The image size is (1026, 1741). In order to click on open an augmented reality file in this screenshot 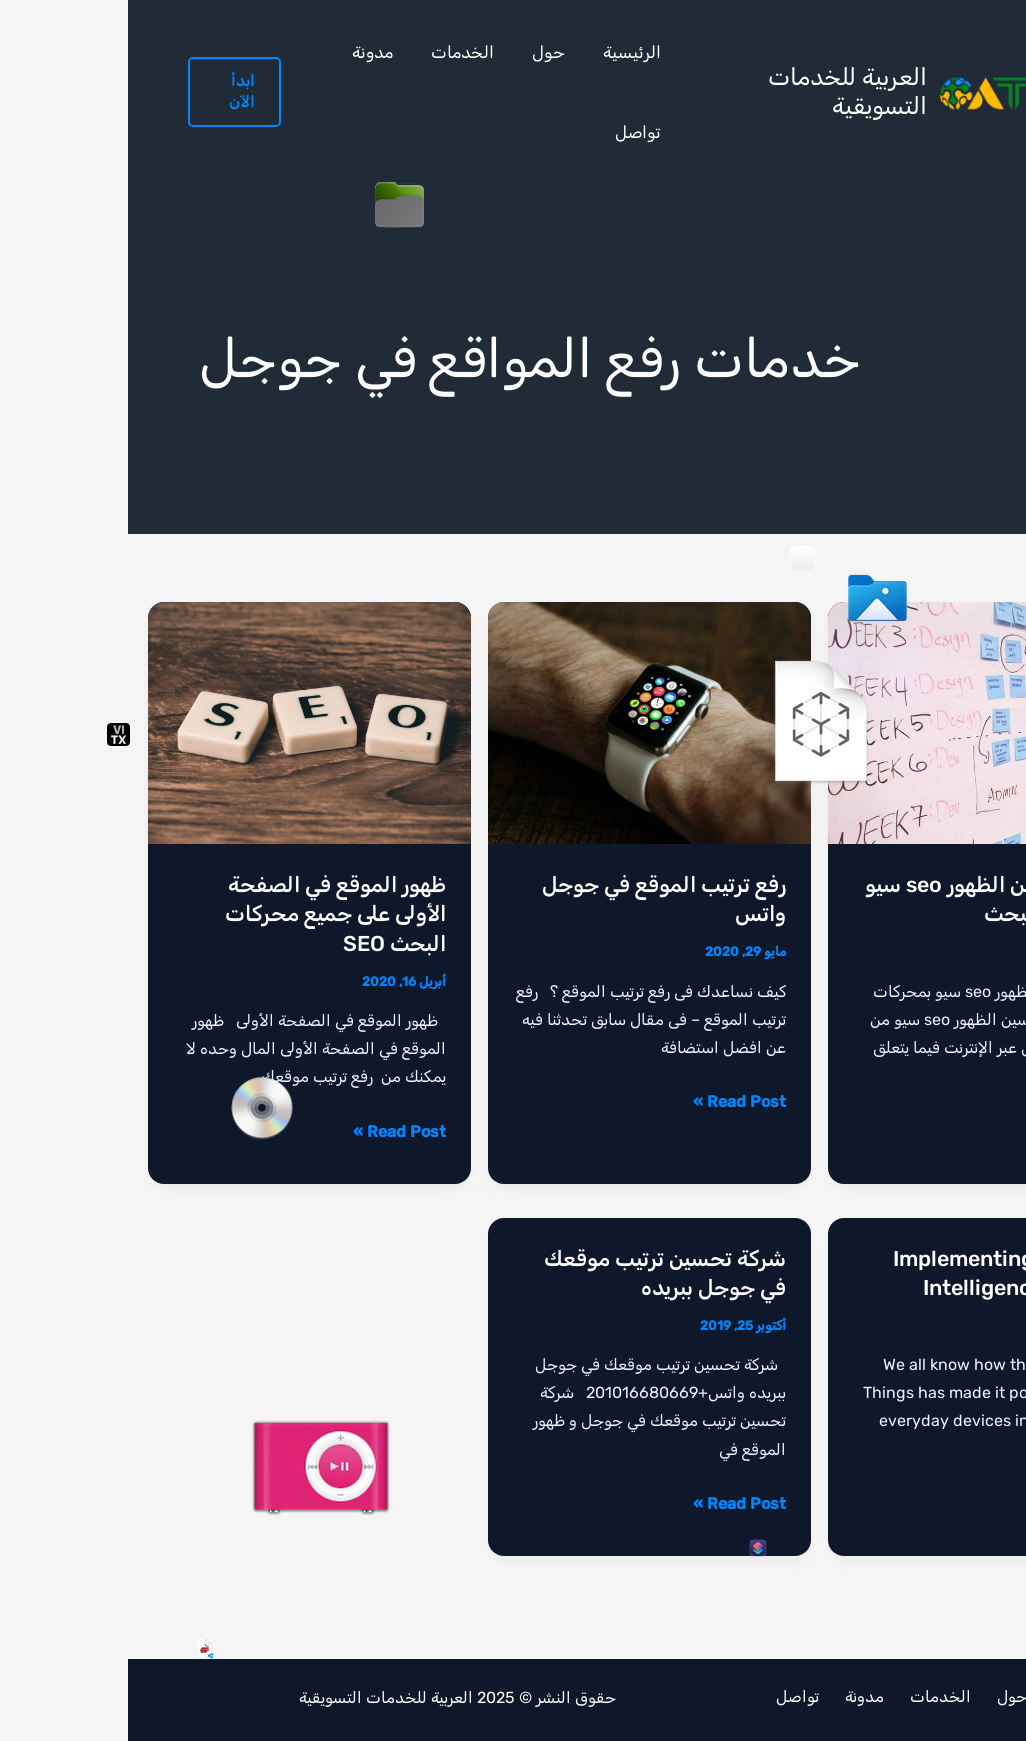, I will do `click(821, 724)`.